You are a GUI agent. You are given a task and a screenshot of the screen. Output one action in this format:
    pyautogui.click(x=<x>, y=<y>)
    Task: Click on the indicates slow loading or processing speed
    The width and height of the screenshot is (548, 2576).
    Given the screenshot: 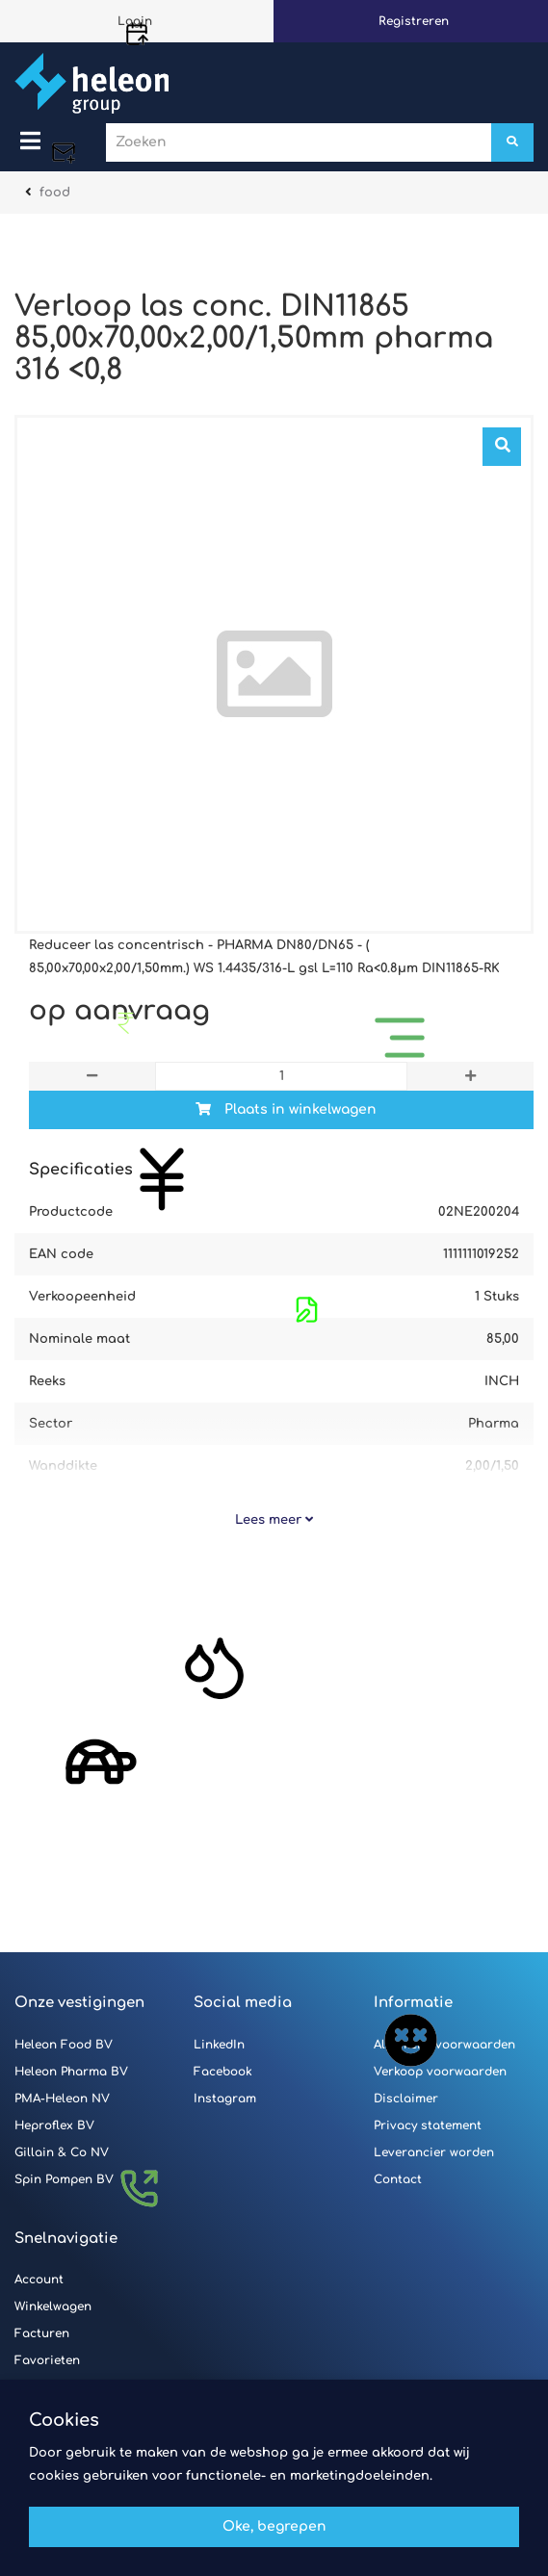 What is the action you would take?
    pyautogui.click(x=101, y=1762)
    